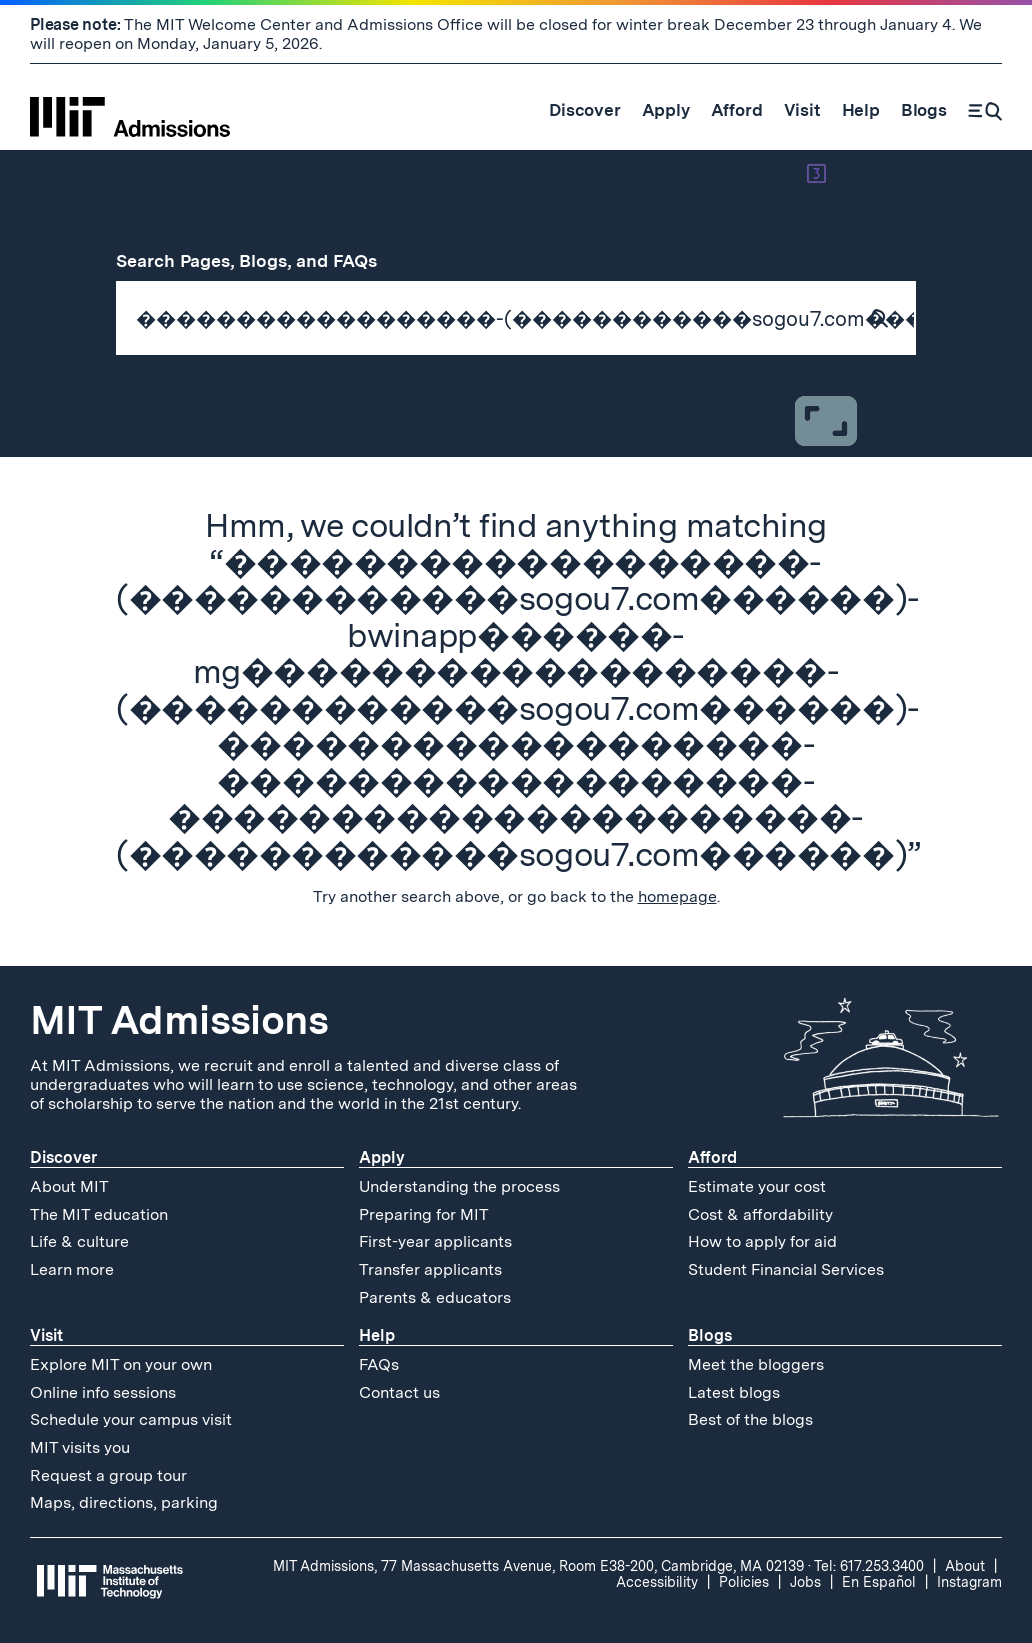 The width and height of the screenshot is (1032, 1643). What do you see at coordinates (826, 421) in the screenshot?
I see `adjust image or video aspect ratio` at bounding box center [826, 421].